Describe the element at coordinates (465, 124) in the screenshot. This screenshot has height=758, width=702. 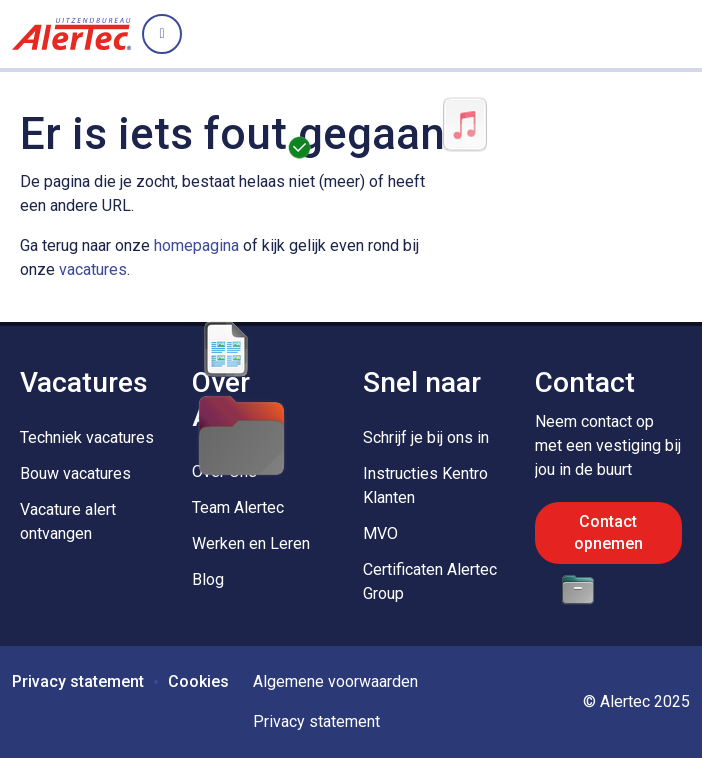
I see `an audio file in your system` at that location.